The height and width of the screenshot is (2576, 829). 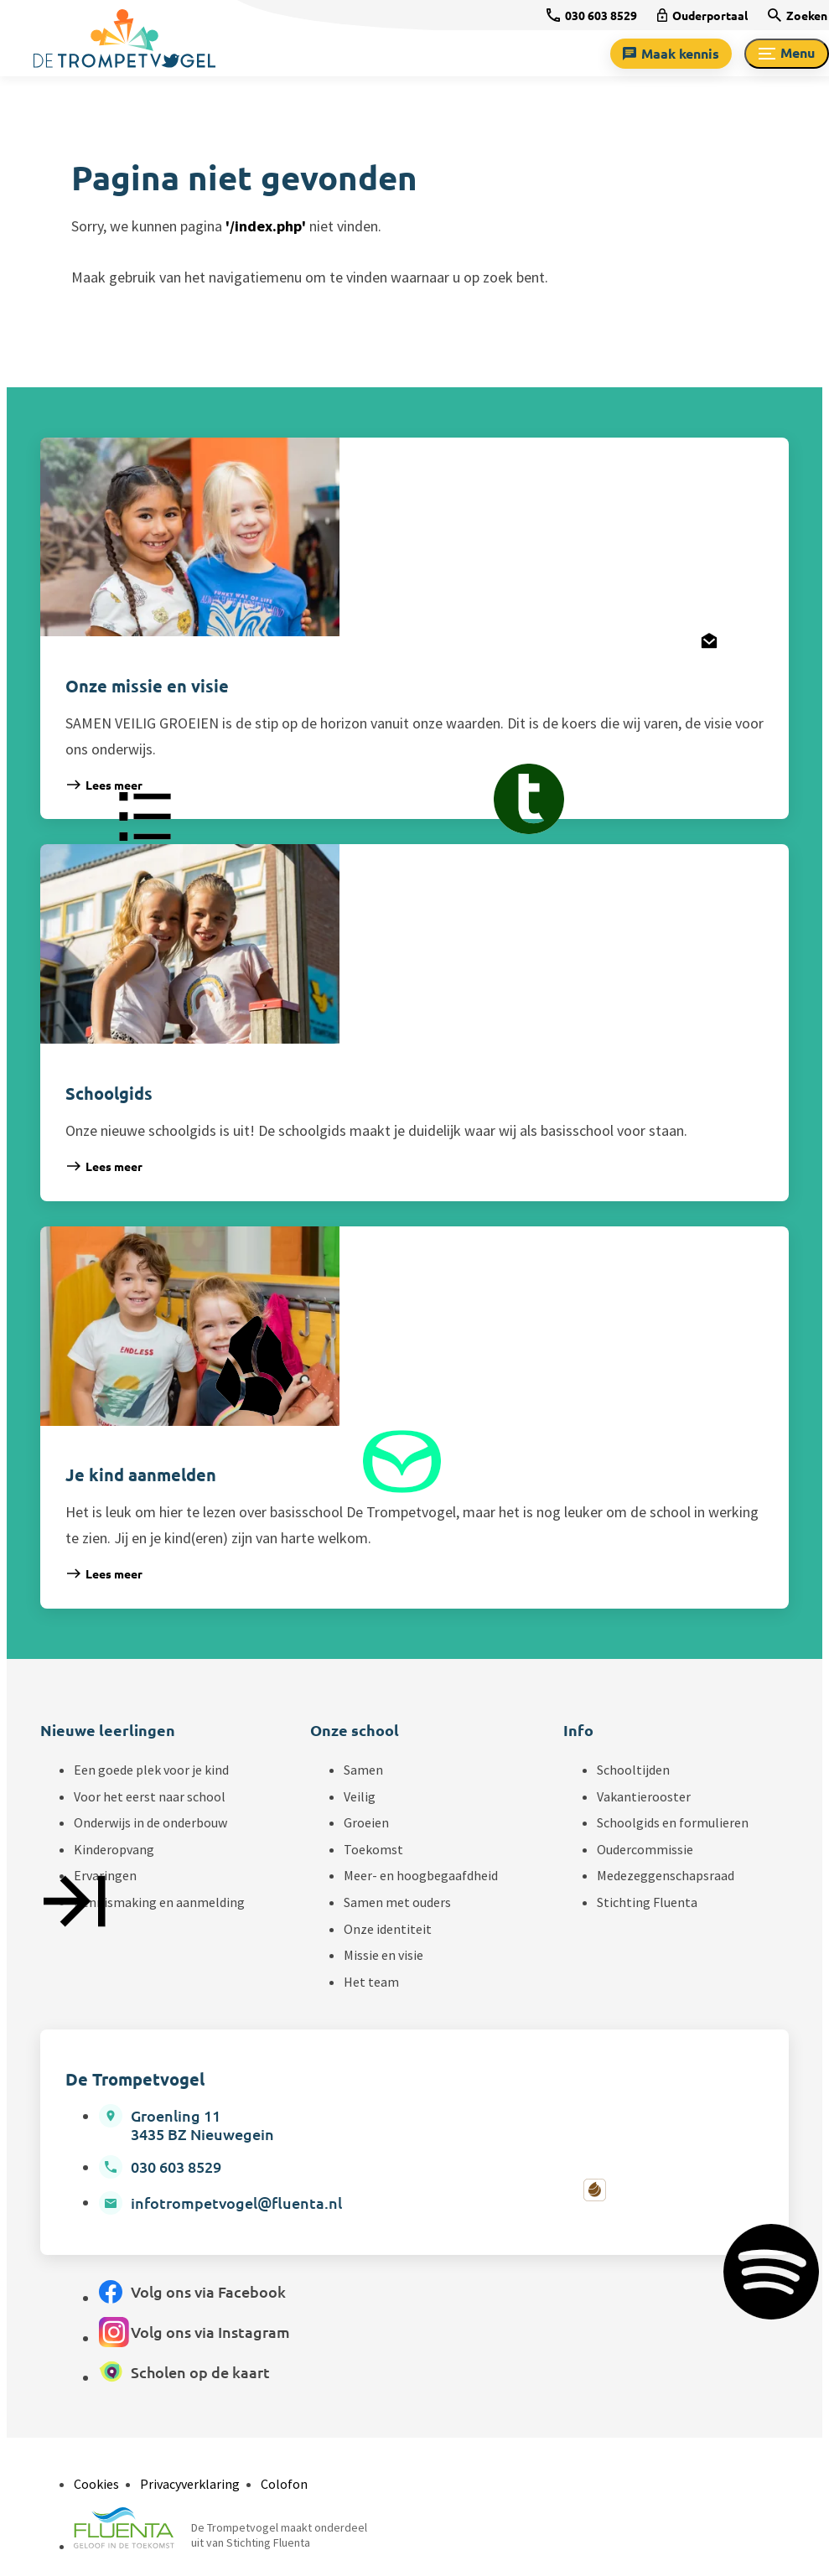 I want to click on view checklist or task list, so click(x=145, y=816).